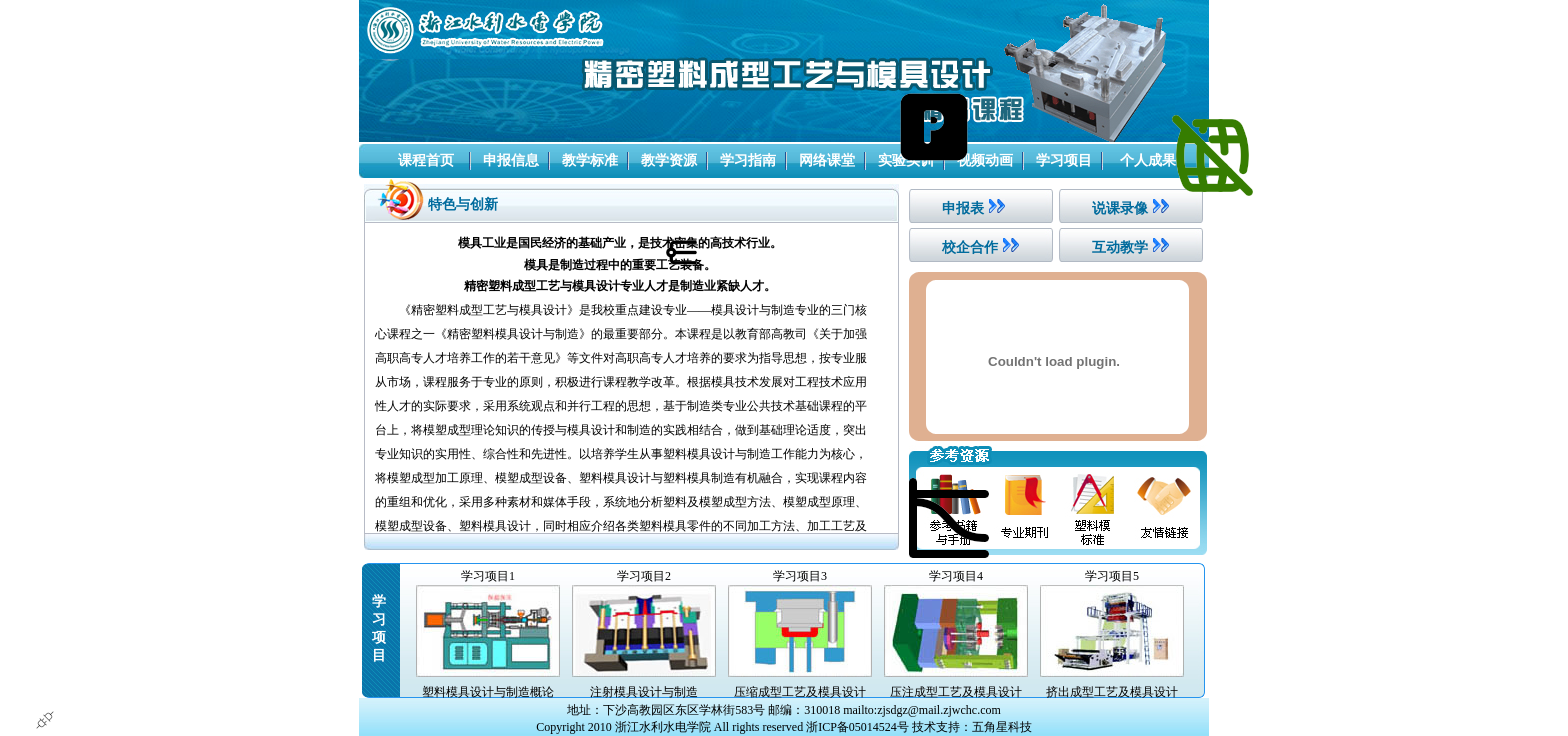  What do you see at coordinates (934, 127) in the screenshot?
I see `parking location or availability` at bounding box center [934, 127].